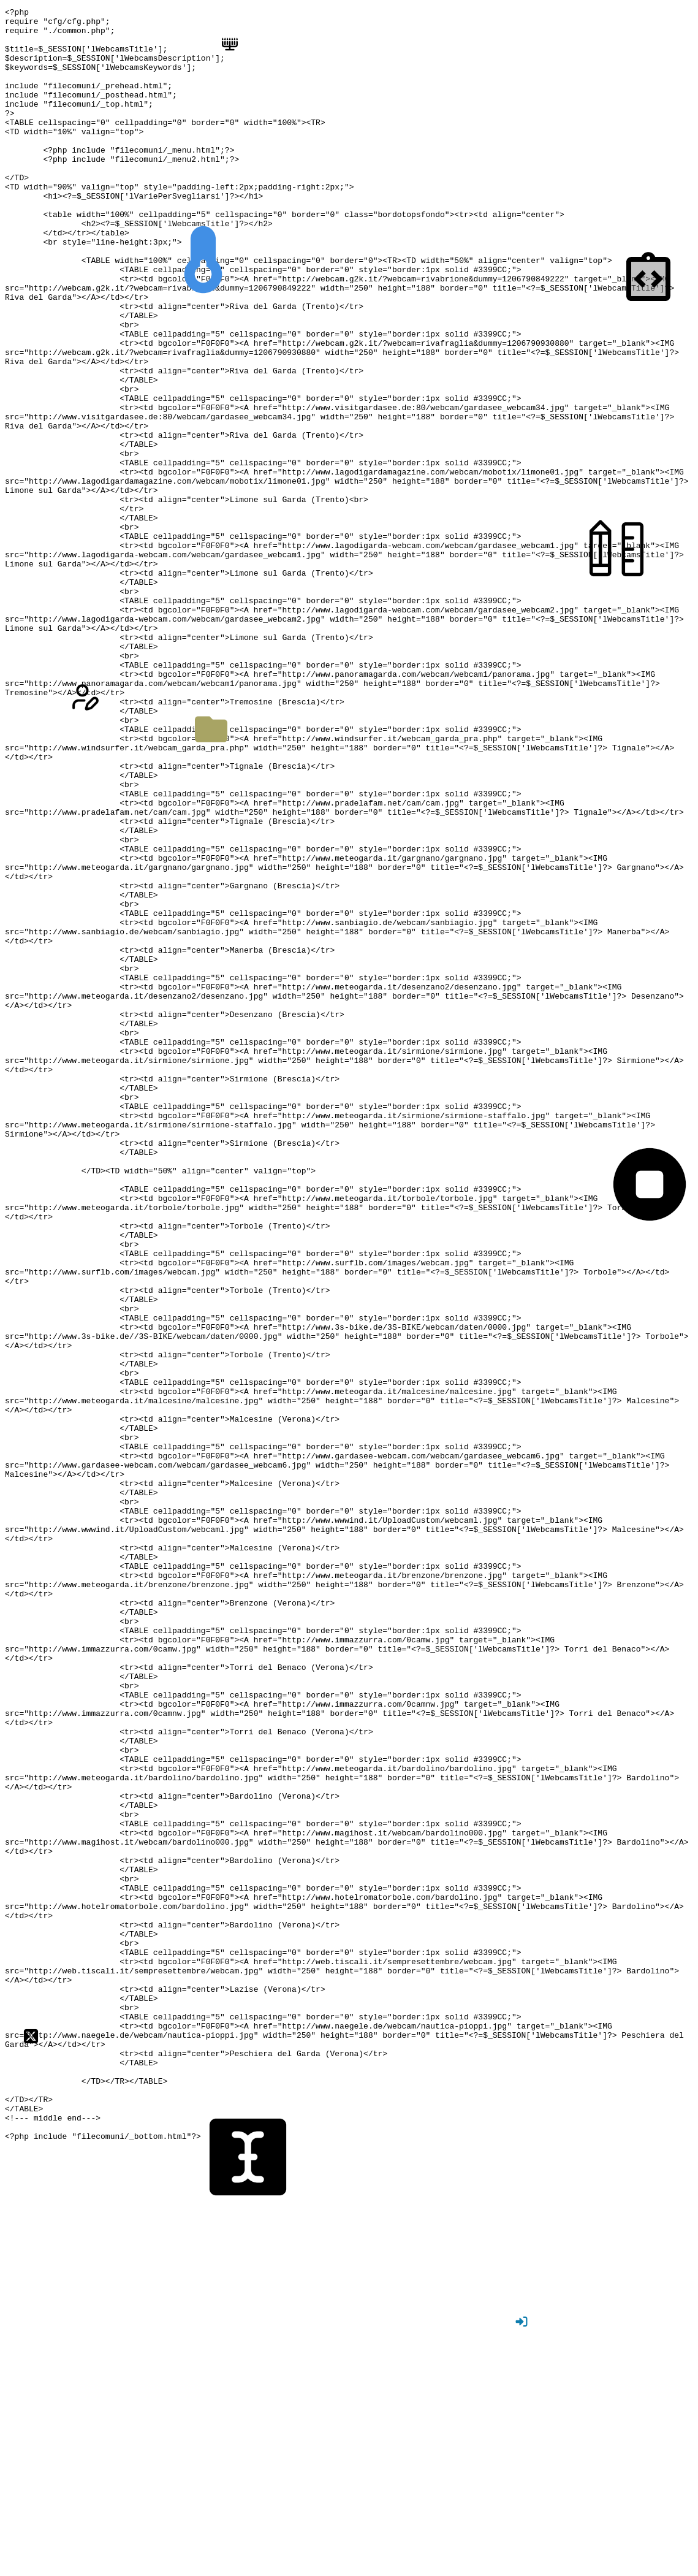 This screenshot has width=698, height=2576. What do you see at coordinates (31, 2036) in the screenshot?
I see `open X (formerly Twitter) app` at bounding box center [31, 2036].